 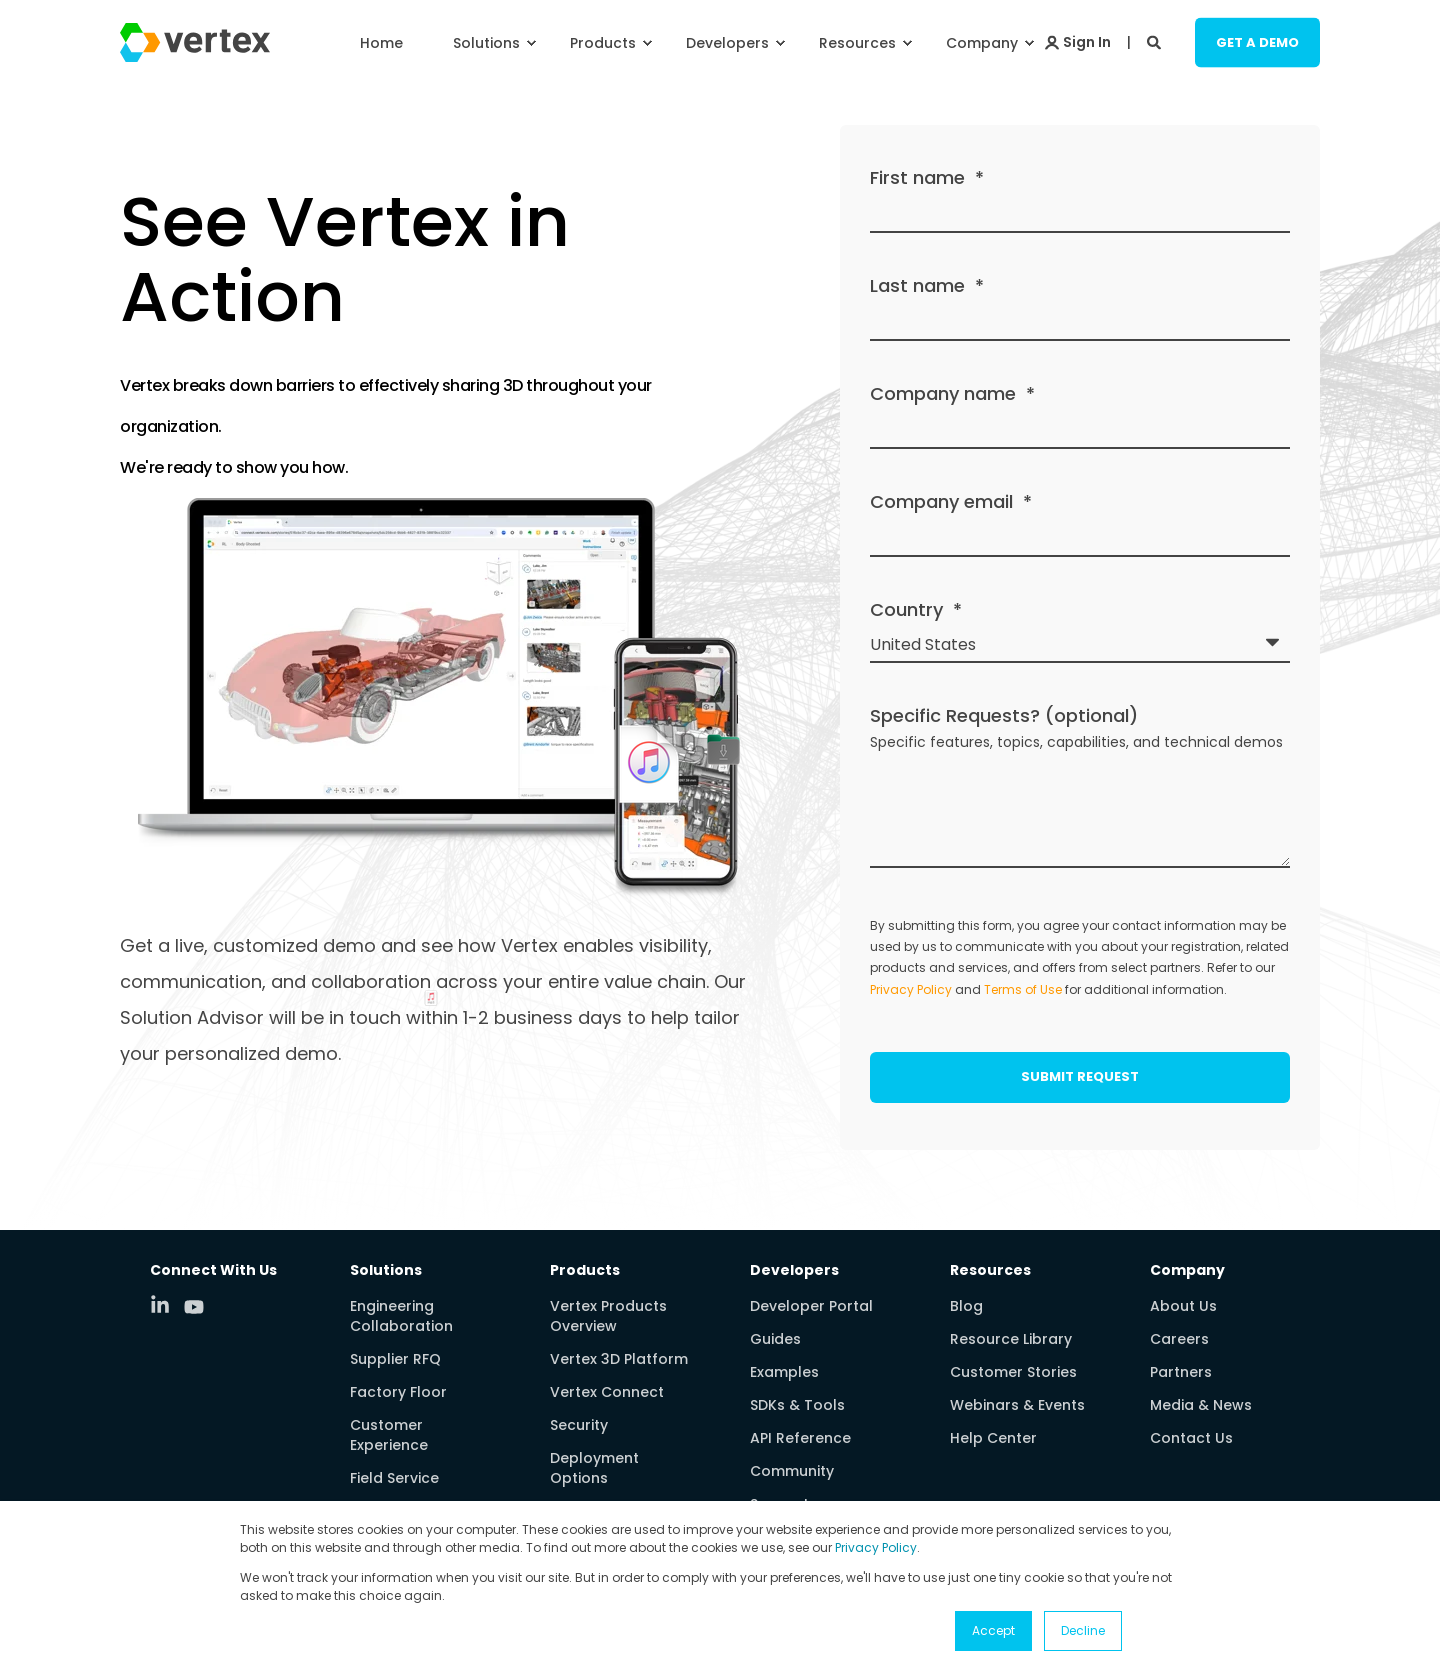 I want to click on an mp3 audio file, so click(x=431, y=998).